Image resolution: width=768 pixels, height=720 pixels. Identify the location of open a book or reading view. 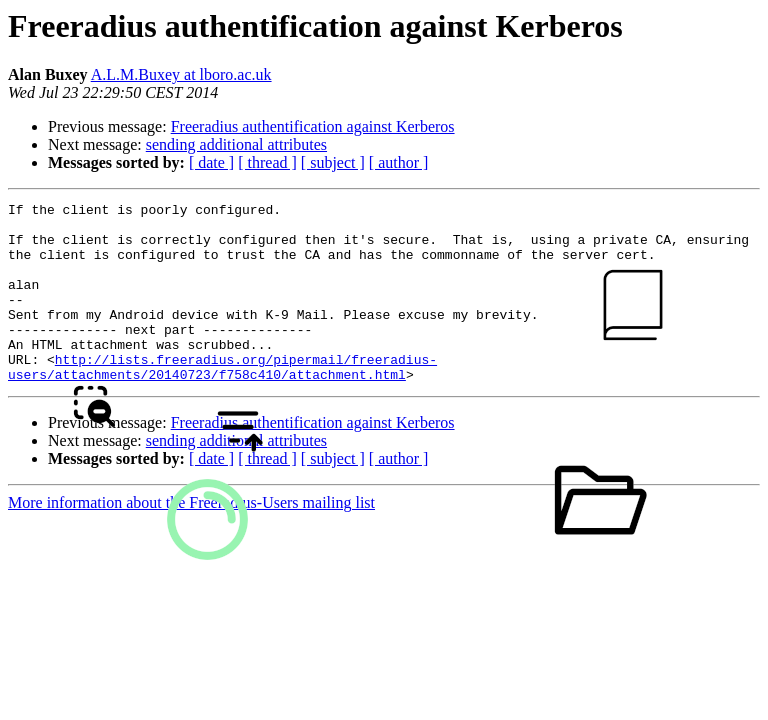
(633, 305).